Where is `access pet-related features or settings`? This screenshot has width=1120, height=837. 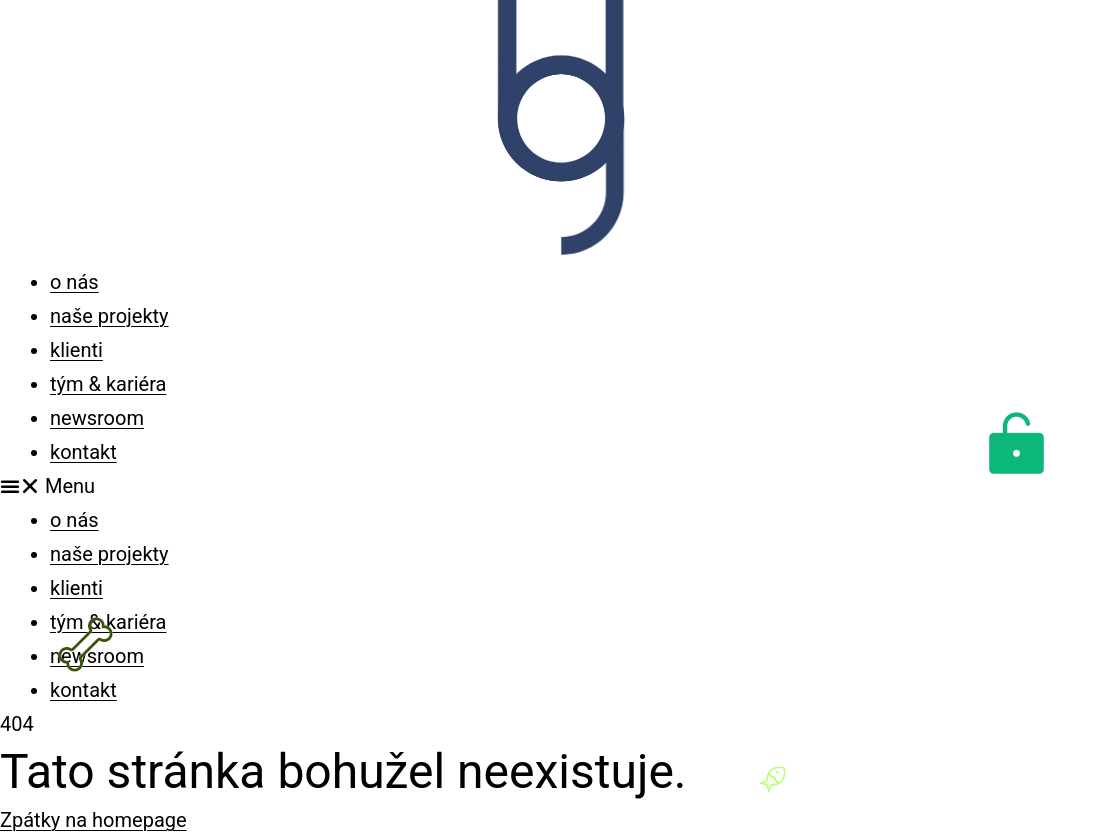 access pet-related features or settings is located at coordinates (85, 644).